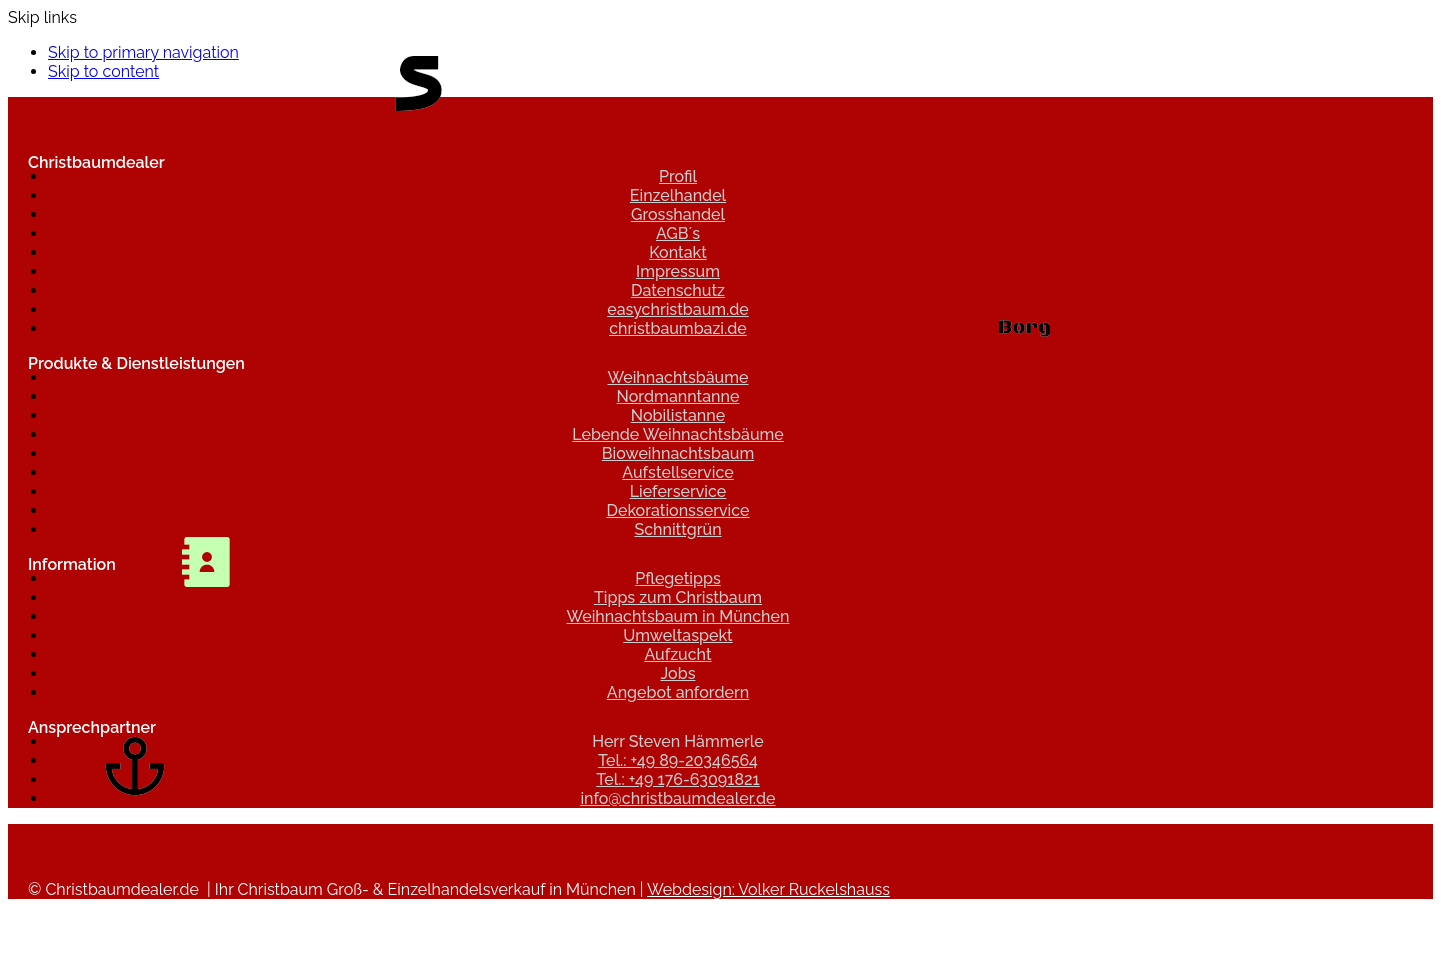  What do you see at coordinates (1024, 328) in the screenshot?
I see `open borgbackup application` at bounding box center [1024, 328].